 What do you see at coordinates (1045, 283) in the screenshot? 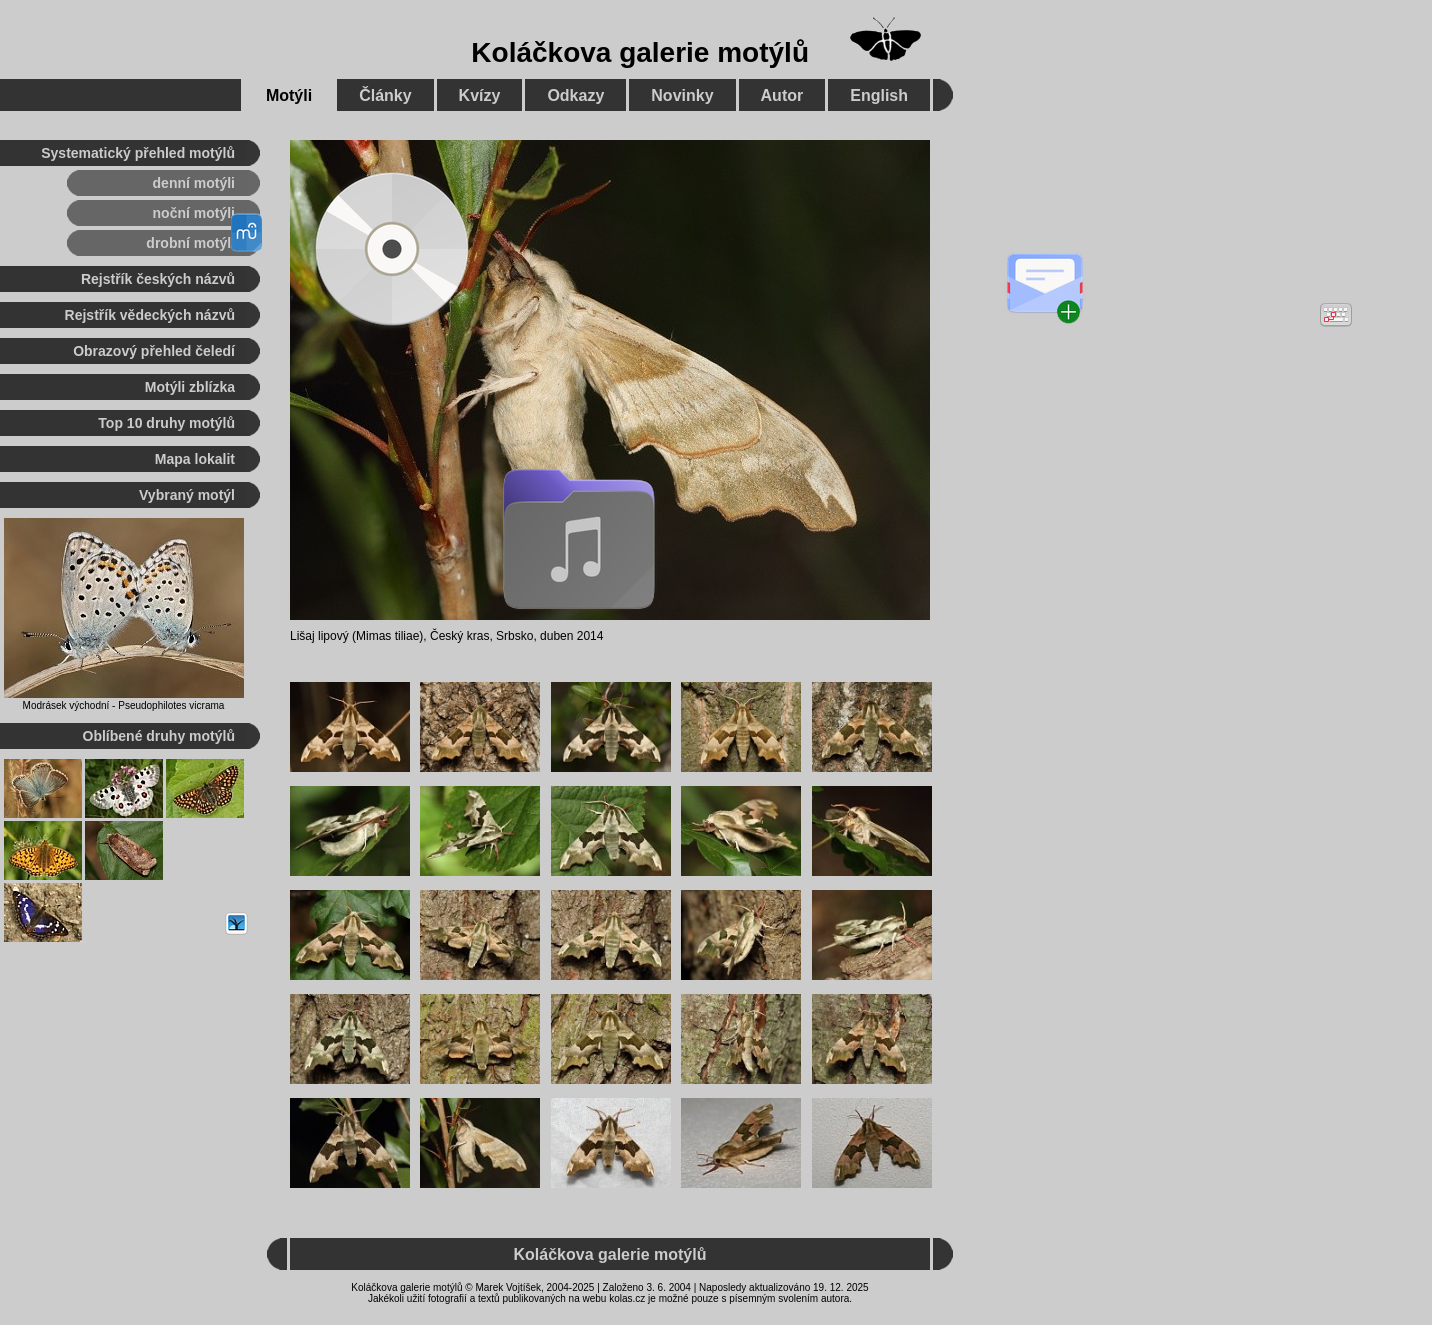
I see `compose a new email message` at bounding box center [1045, 283].